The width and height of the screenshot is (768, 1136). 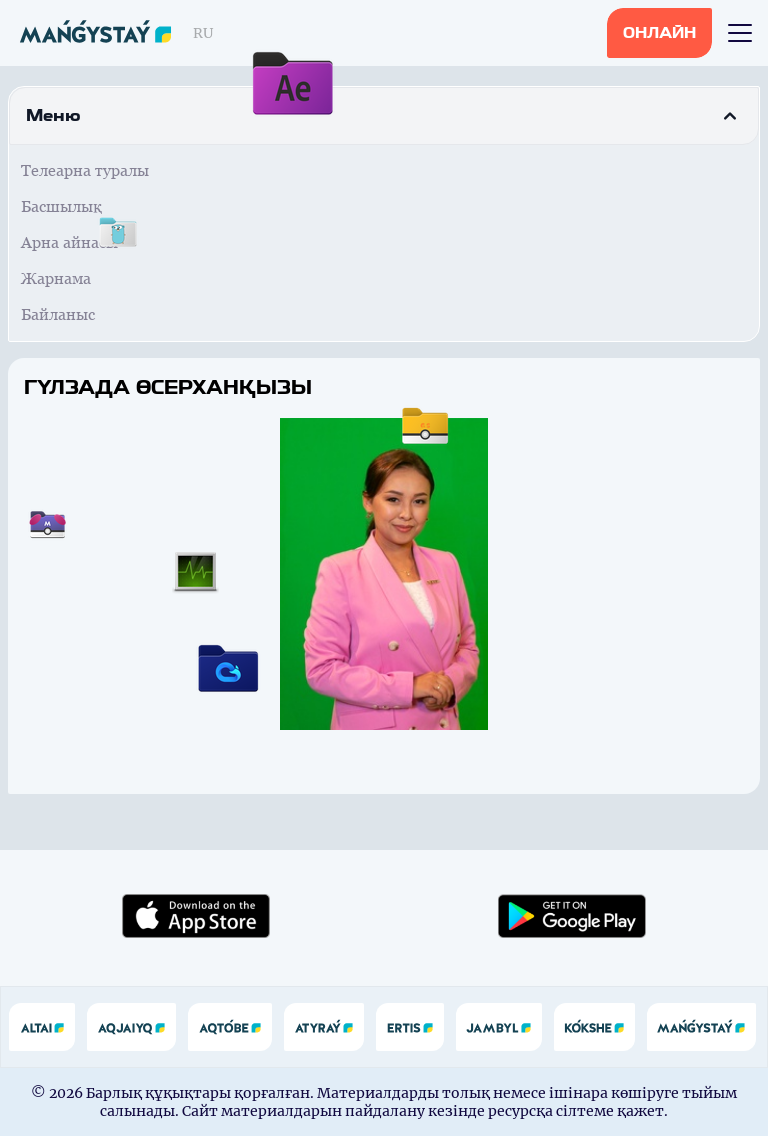 I want to click on open folder containing pokémon game files, so click(x=425, y=427).